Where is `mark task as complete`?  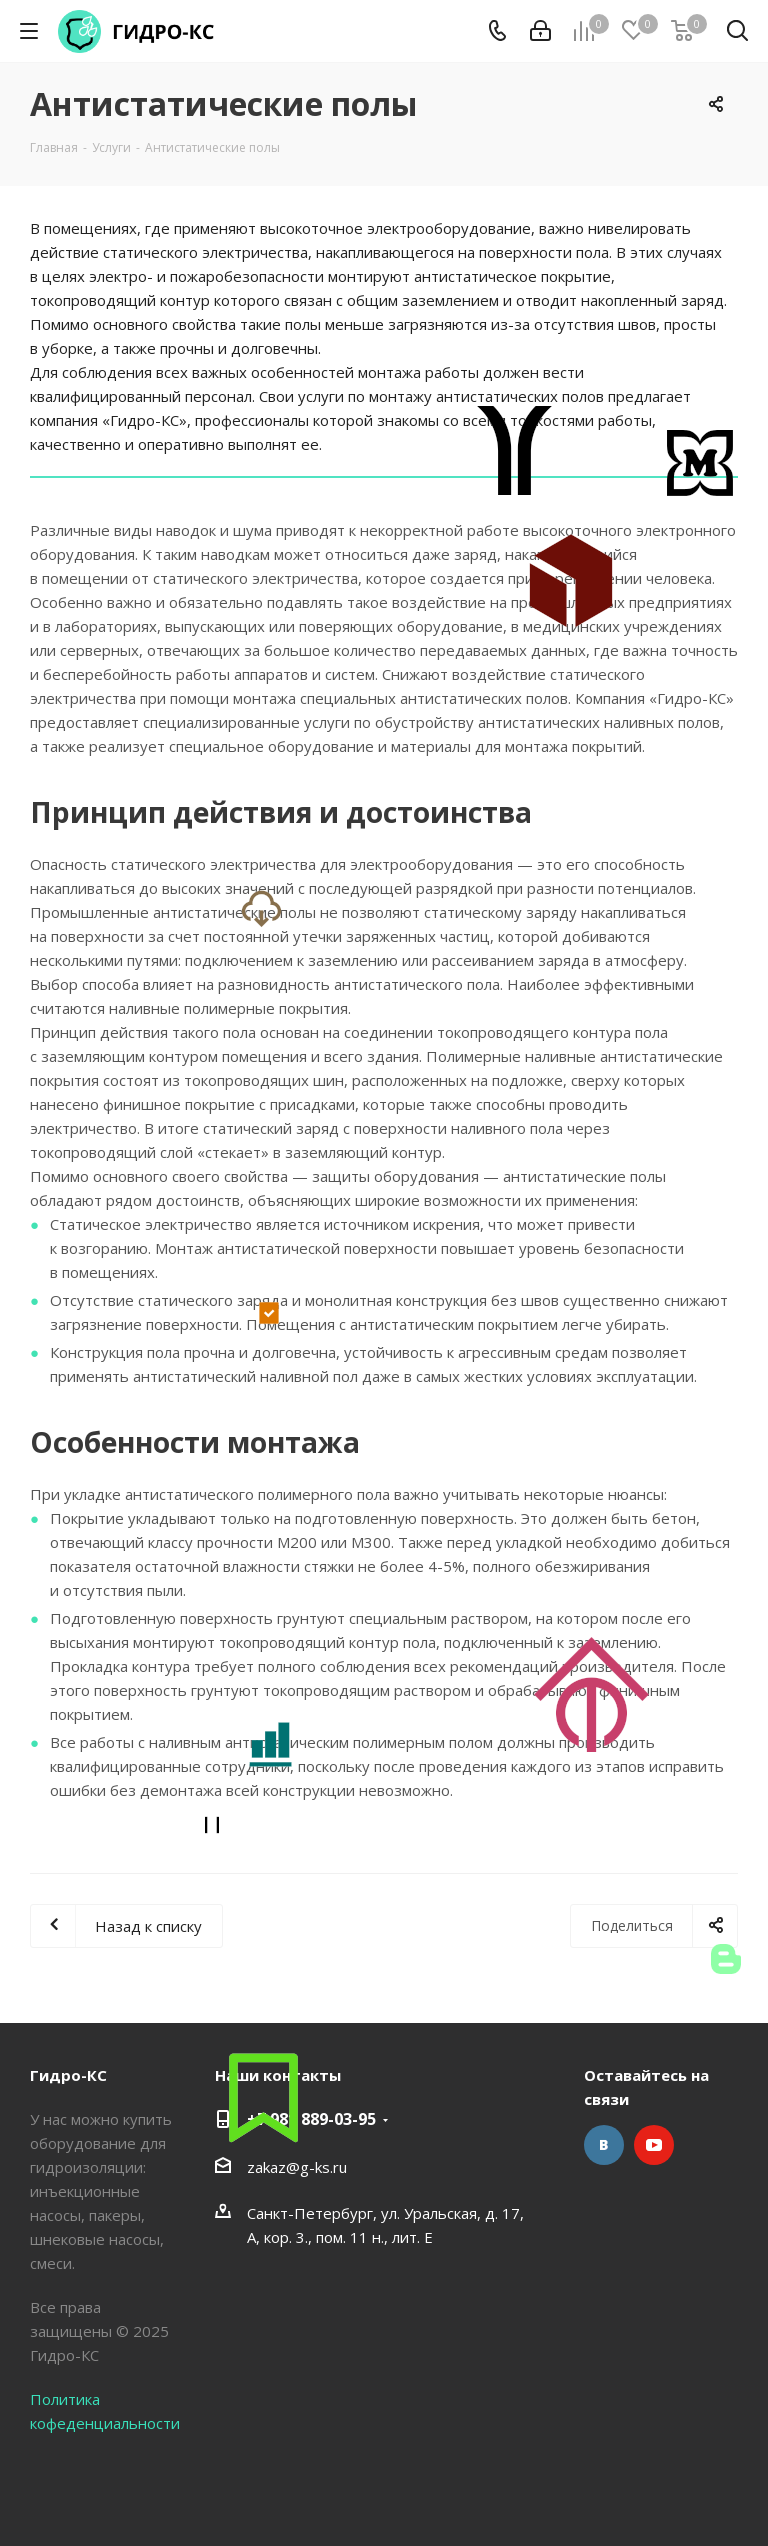 mark task as complete is located at coordinates (269, 1313).